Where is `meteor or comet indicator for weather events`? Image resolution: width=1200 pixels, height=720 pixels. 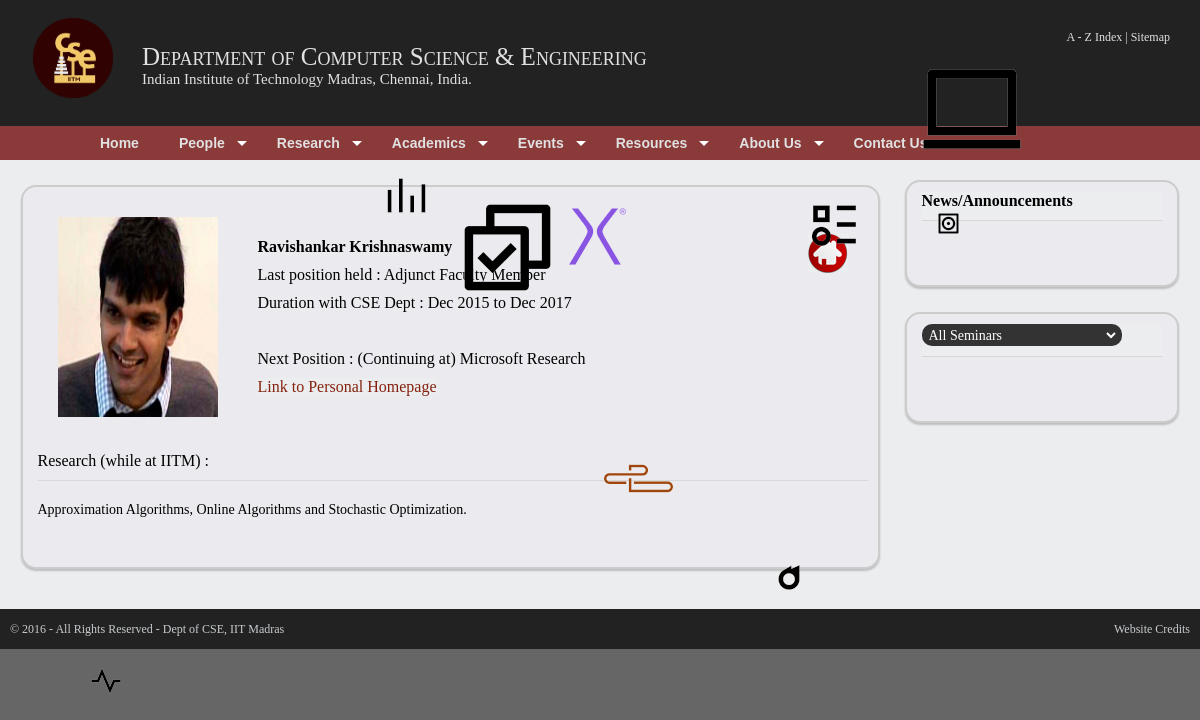
meteor or comet indicator for weather events is located at coordinates (789, 578).